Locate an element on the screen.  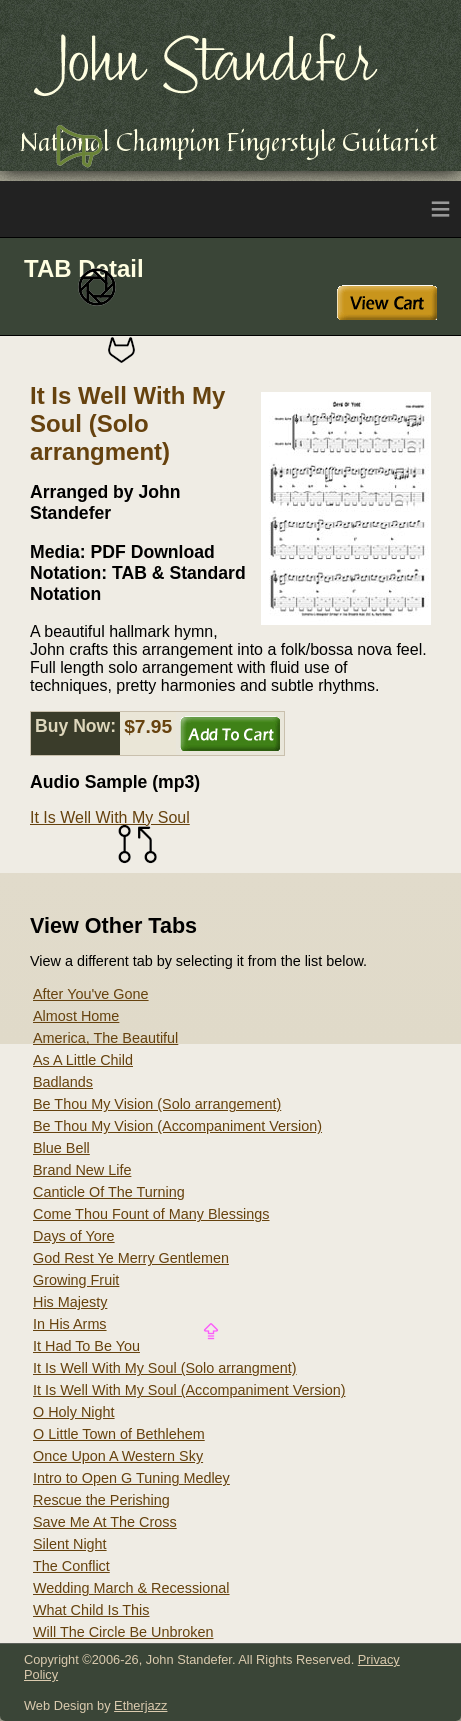
adjust camera aperture settings is located at coordinates (97, 287).